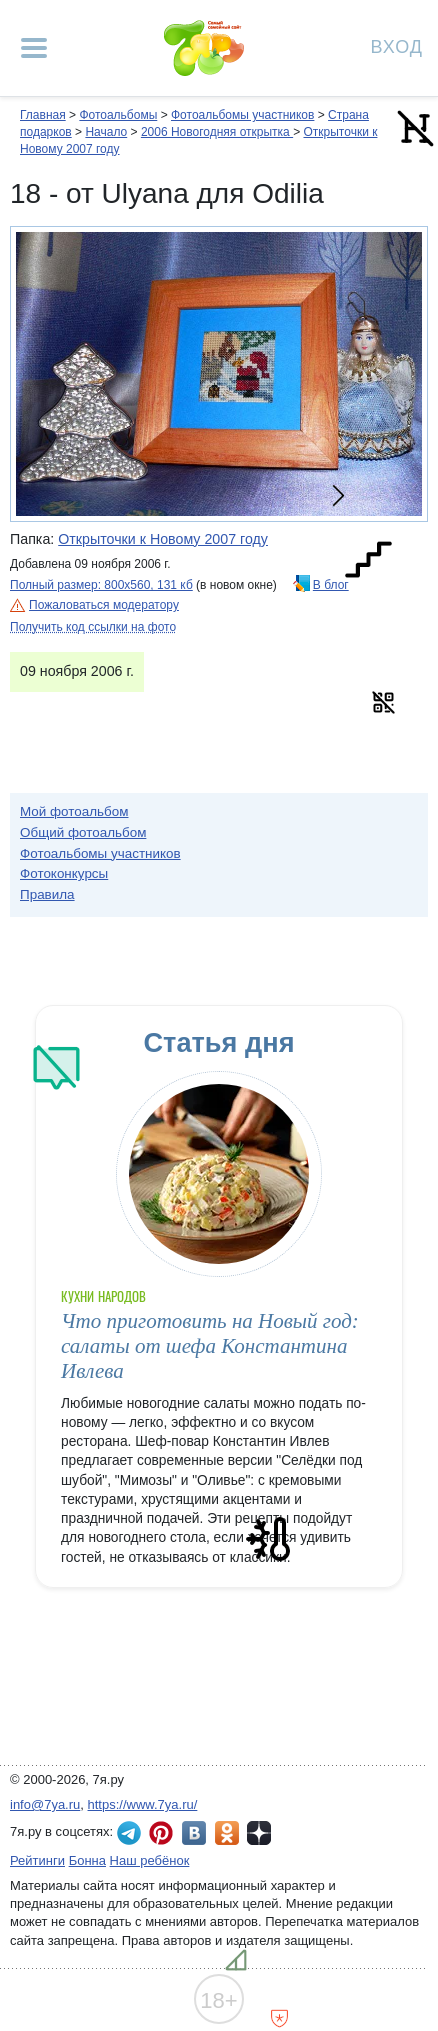 The image size is (438, 2031). I want to click on indicates moderate cellular signal strength, so click(236, 1960).